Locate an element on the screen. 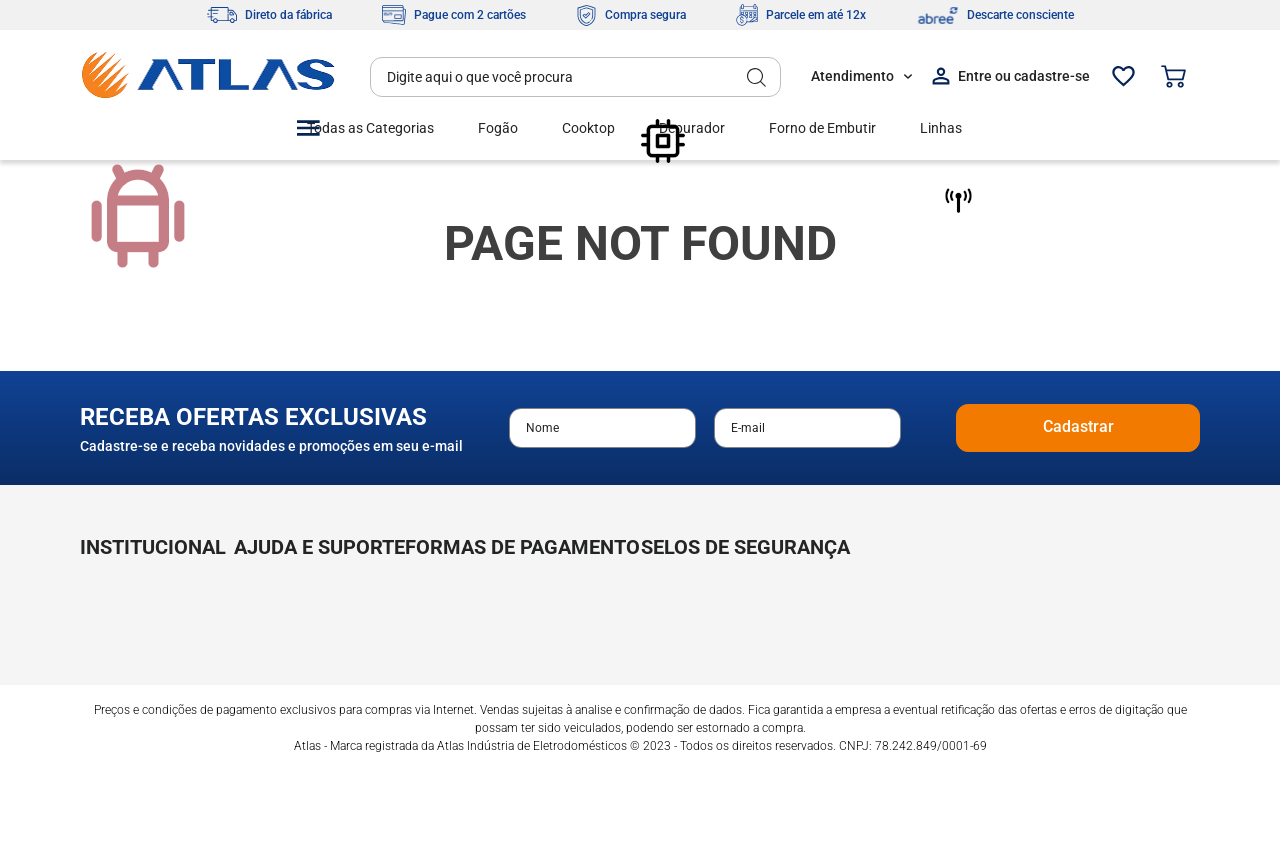 The image size is (1280, 841). view processor or system performance is located at coordinates (663, 141).